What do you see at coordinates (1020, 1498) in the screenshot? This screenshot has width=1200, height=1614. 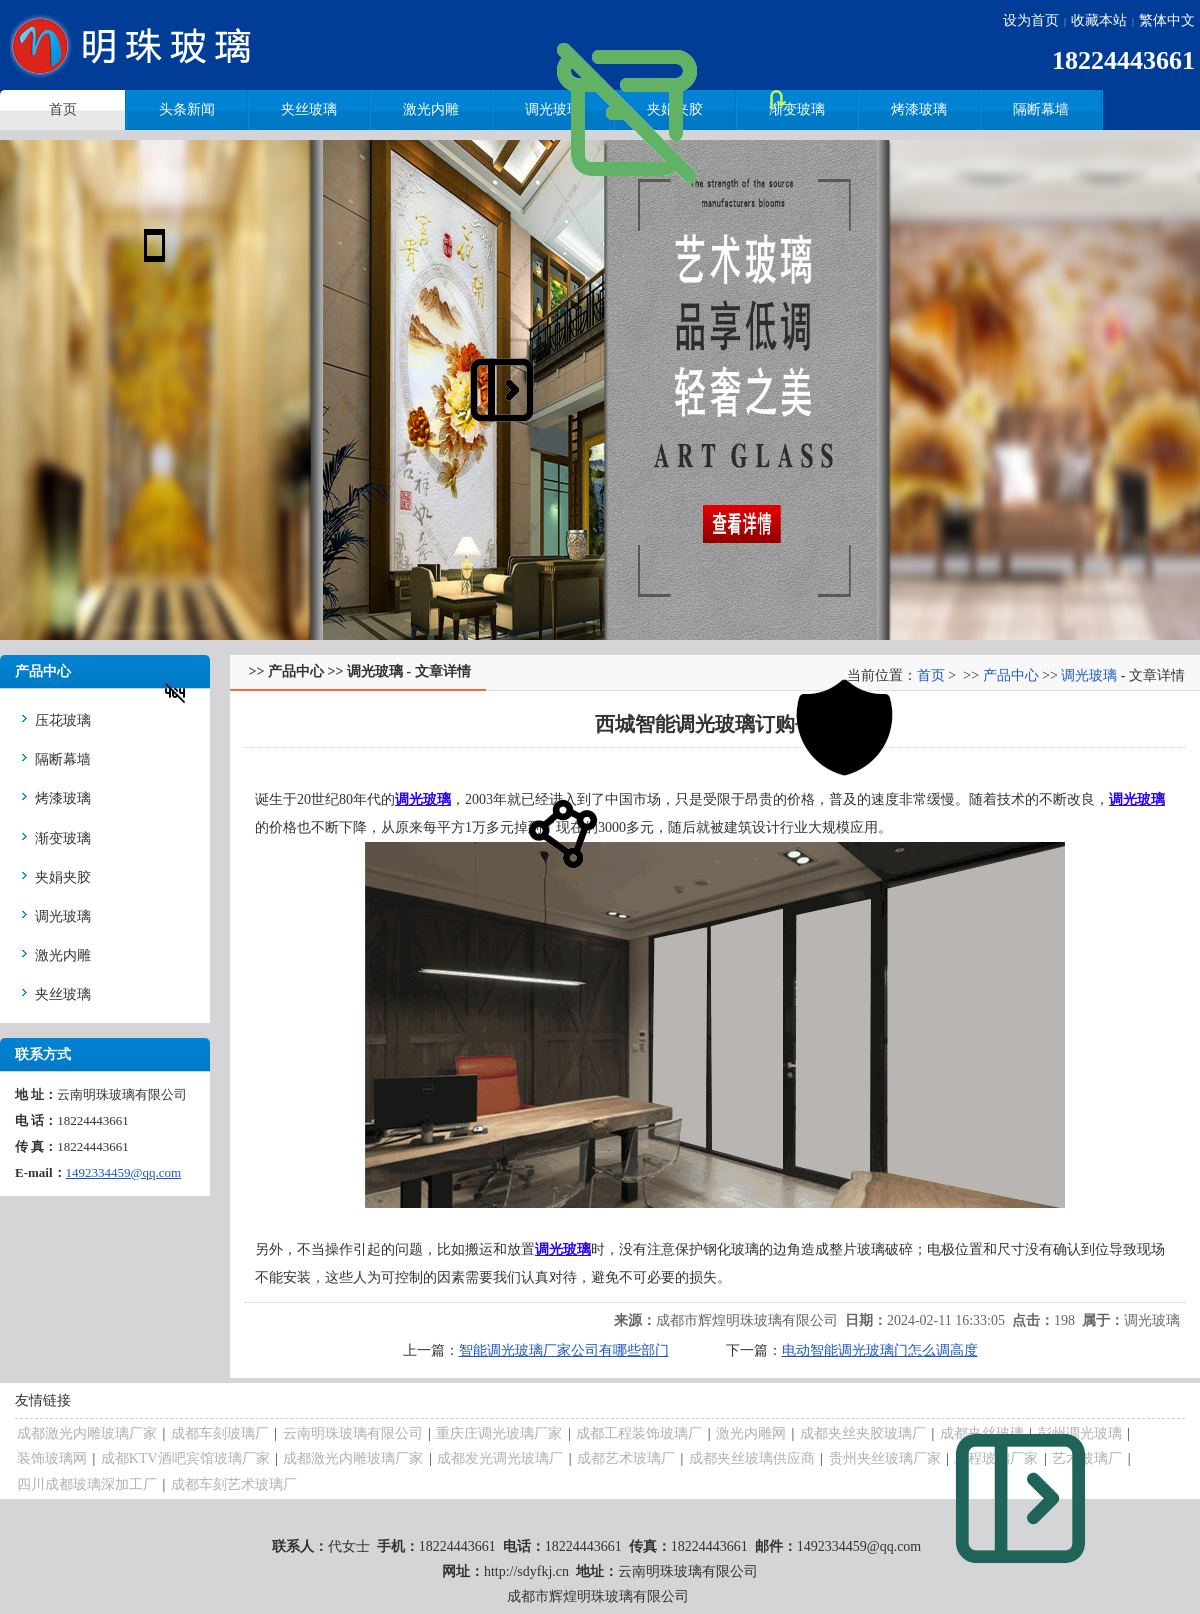 I see `expand the left sidebar panel` at bounding box center [1020, 1498].